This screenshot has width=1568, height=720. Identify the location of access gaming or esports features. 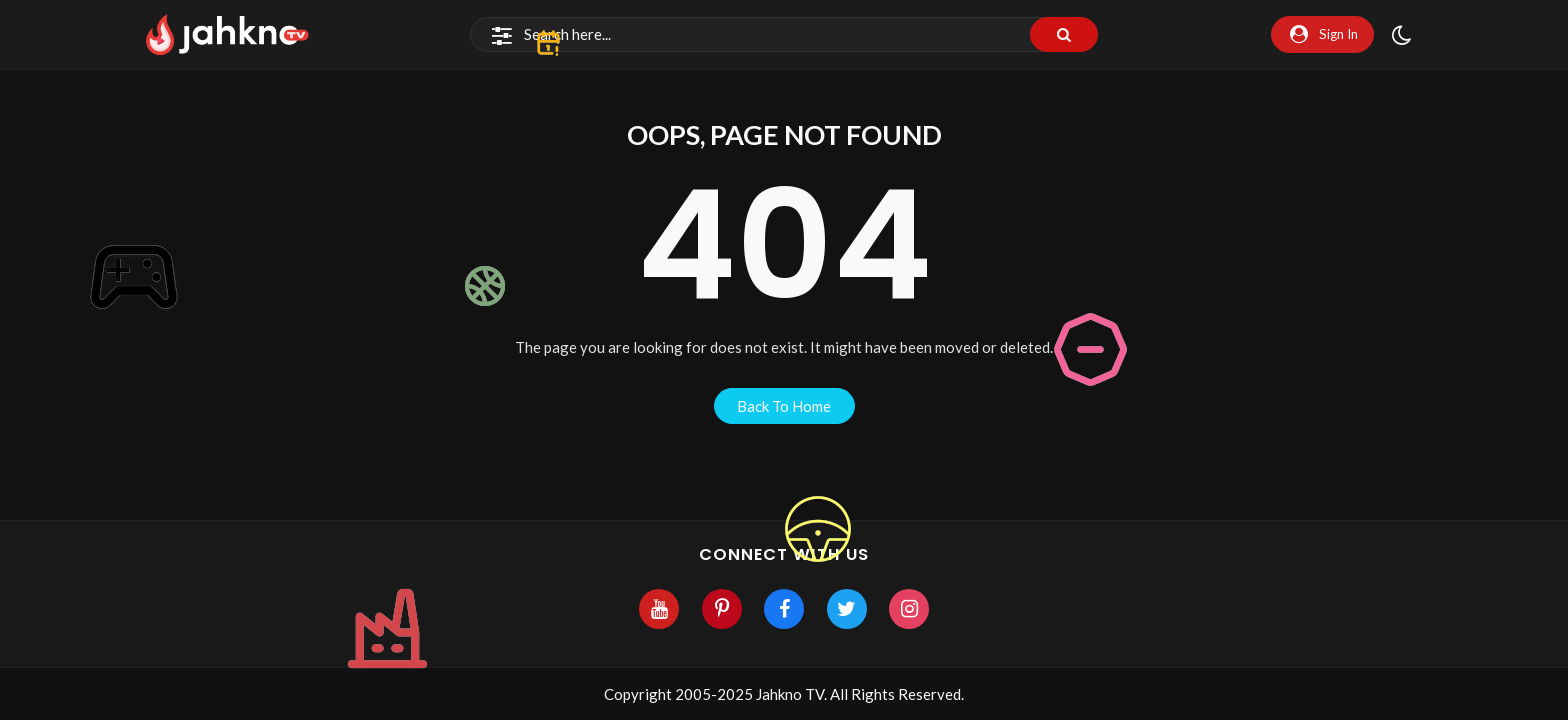
(134, 277).